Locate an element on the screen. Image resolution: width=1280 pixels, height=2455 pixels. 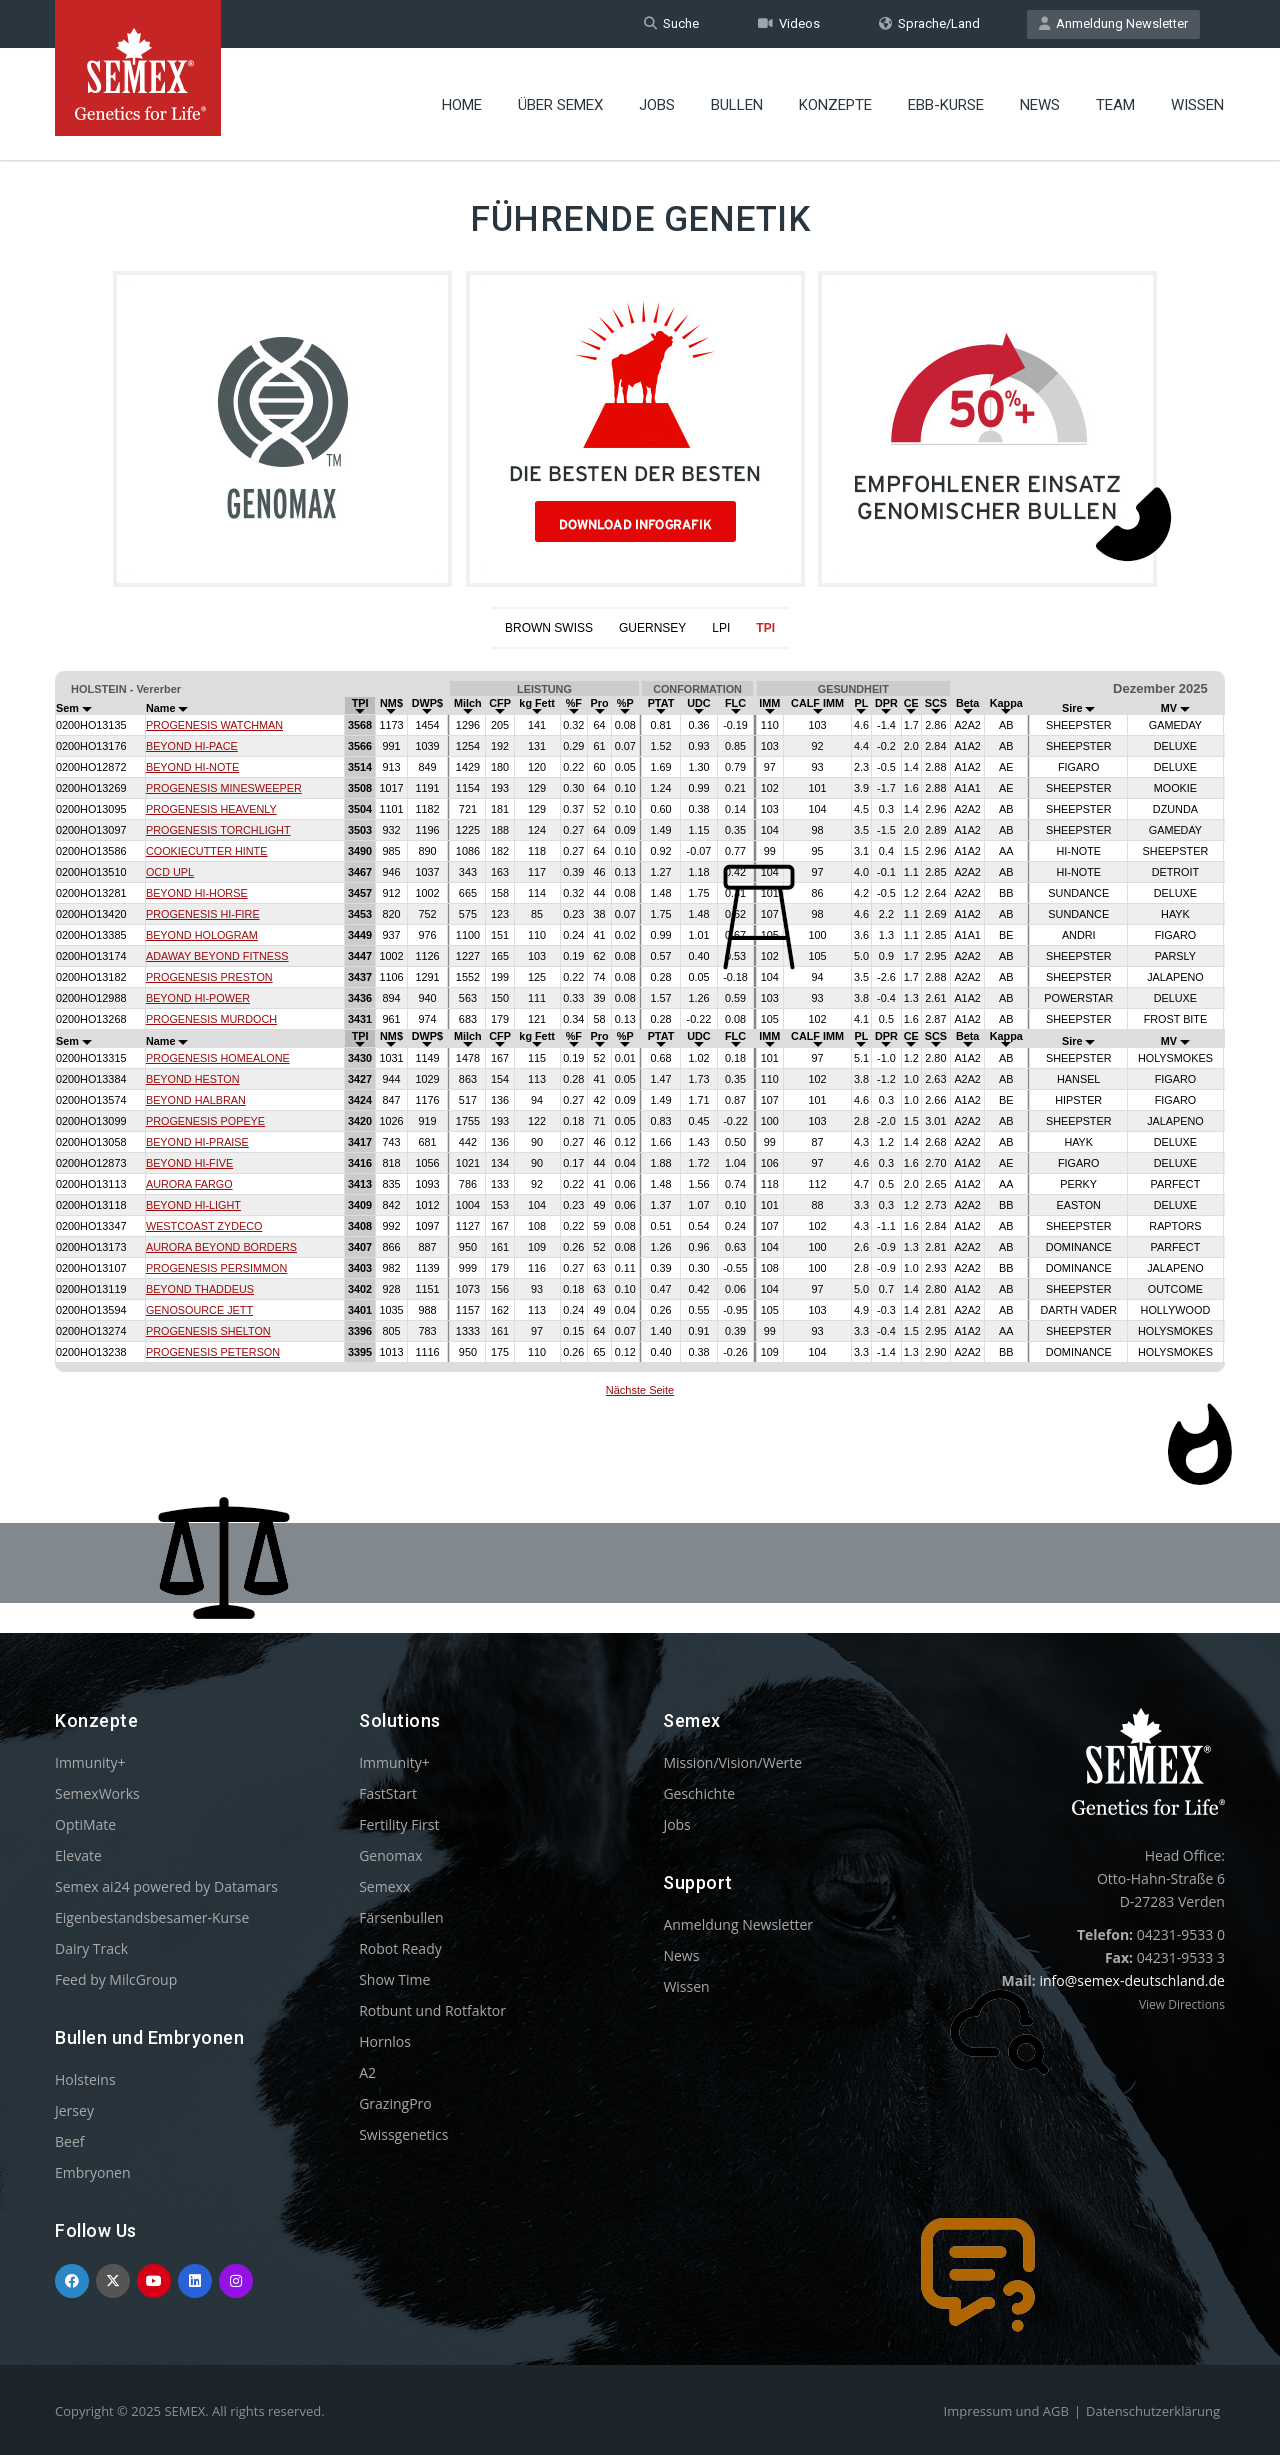
browse furniture or seating options is located at coordinates (759, 917).